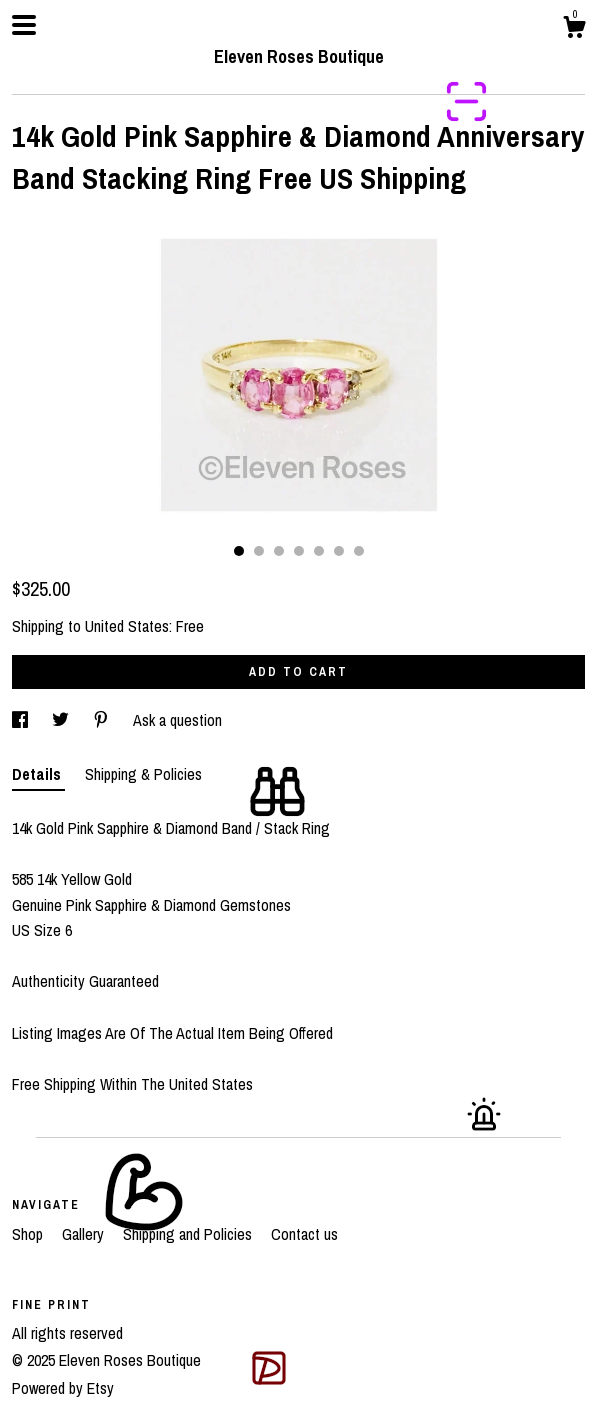  I want to click on indicates strength or power feature, so click(144, 1192).